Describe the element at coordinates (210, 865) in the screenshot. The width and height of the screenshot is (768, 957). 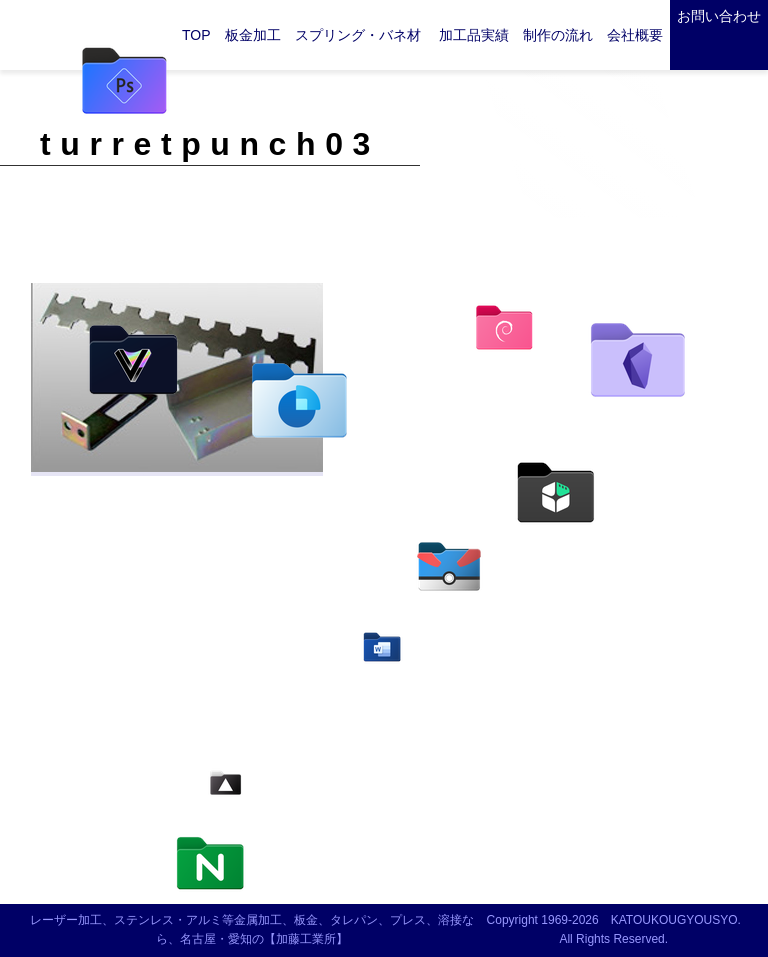
I see `open nginx configuration files folder` at that location.